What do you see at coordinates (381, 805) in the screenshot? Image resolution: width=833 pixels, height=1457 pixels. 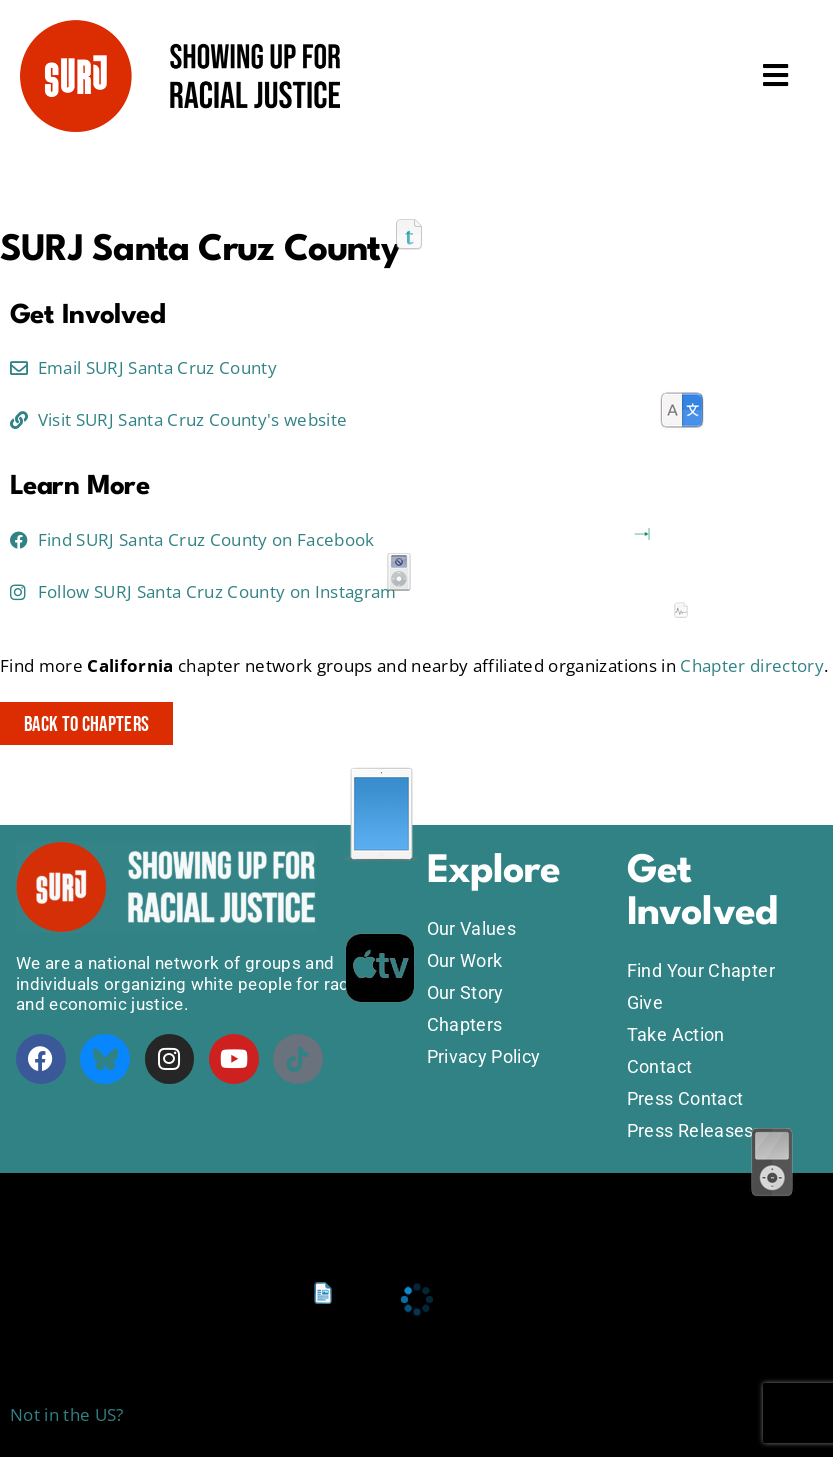 I see `iPad mini 2 device detected` at bounding box center [381, 805].